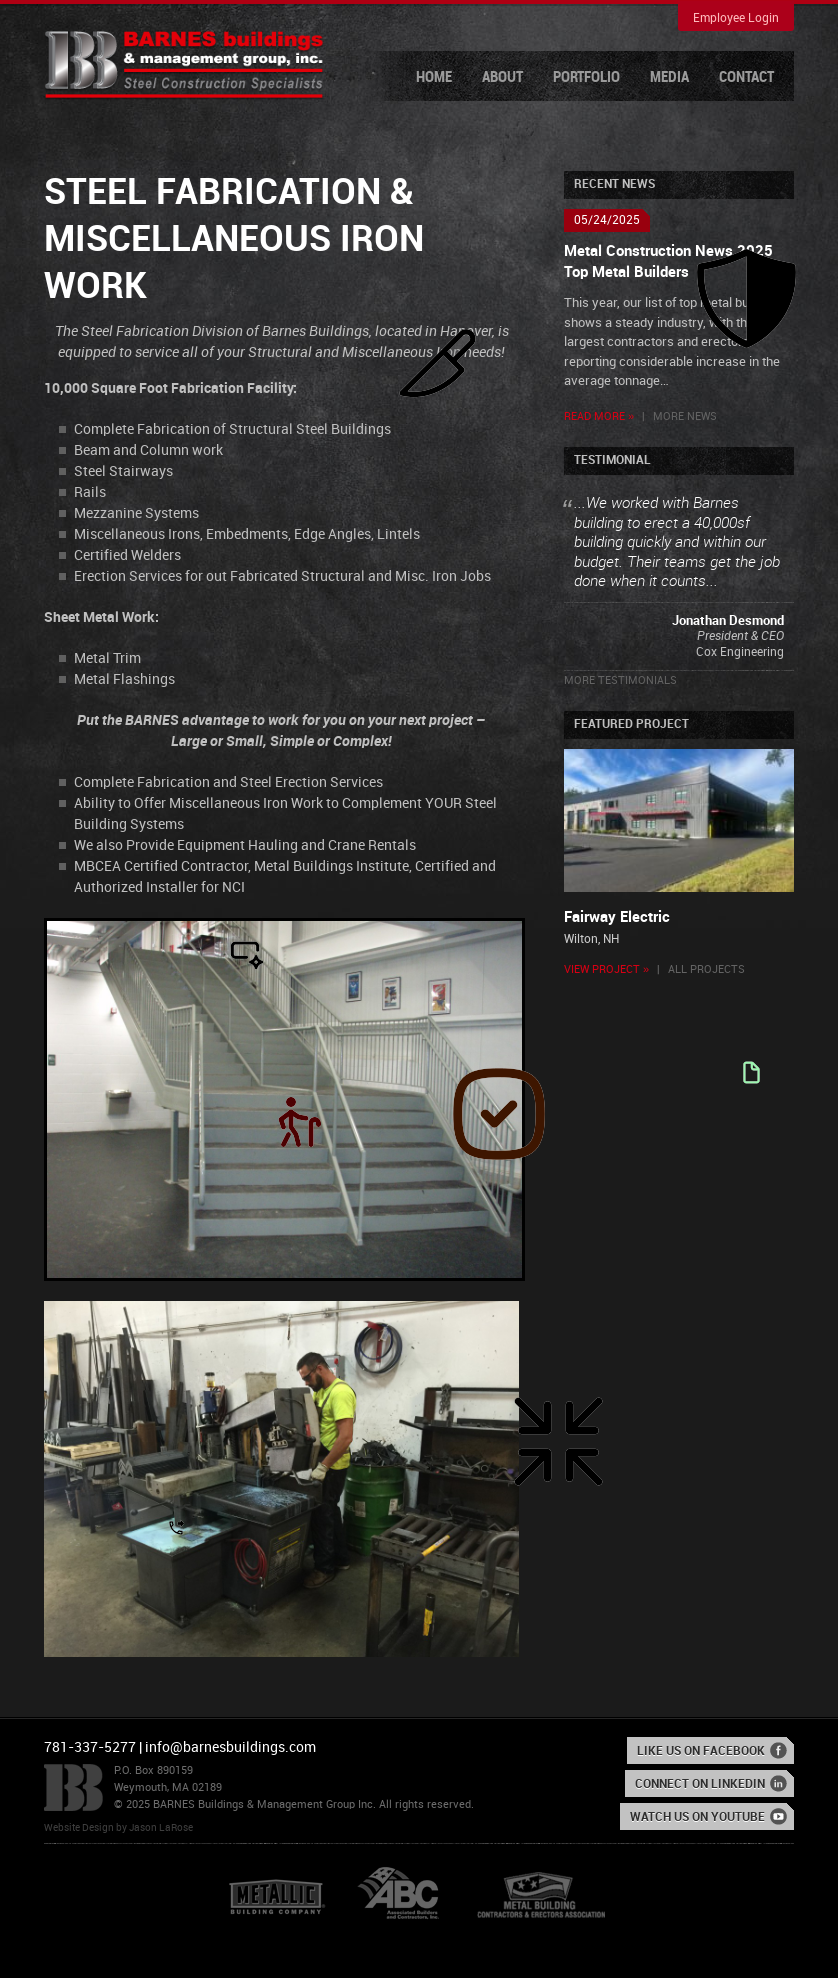 This screenshot has width=838, height=1978. I want to click on mark task as complete, so click(499, 1114).